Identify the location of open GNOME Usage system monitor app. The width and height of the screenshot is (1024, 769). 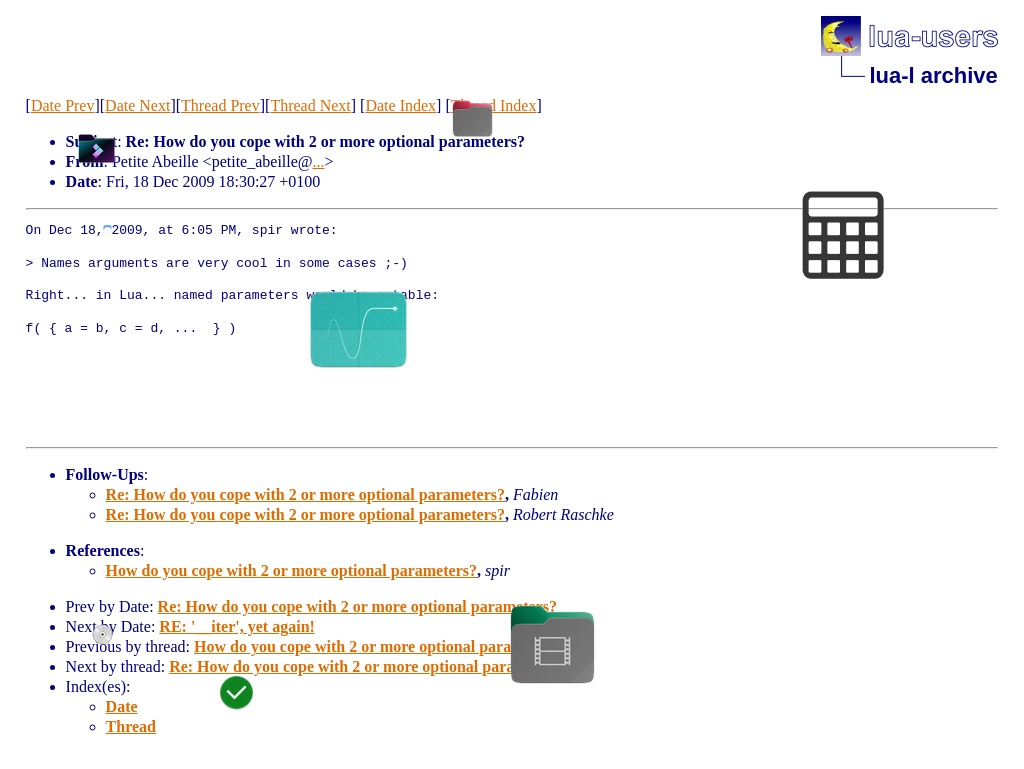
(358, 329).